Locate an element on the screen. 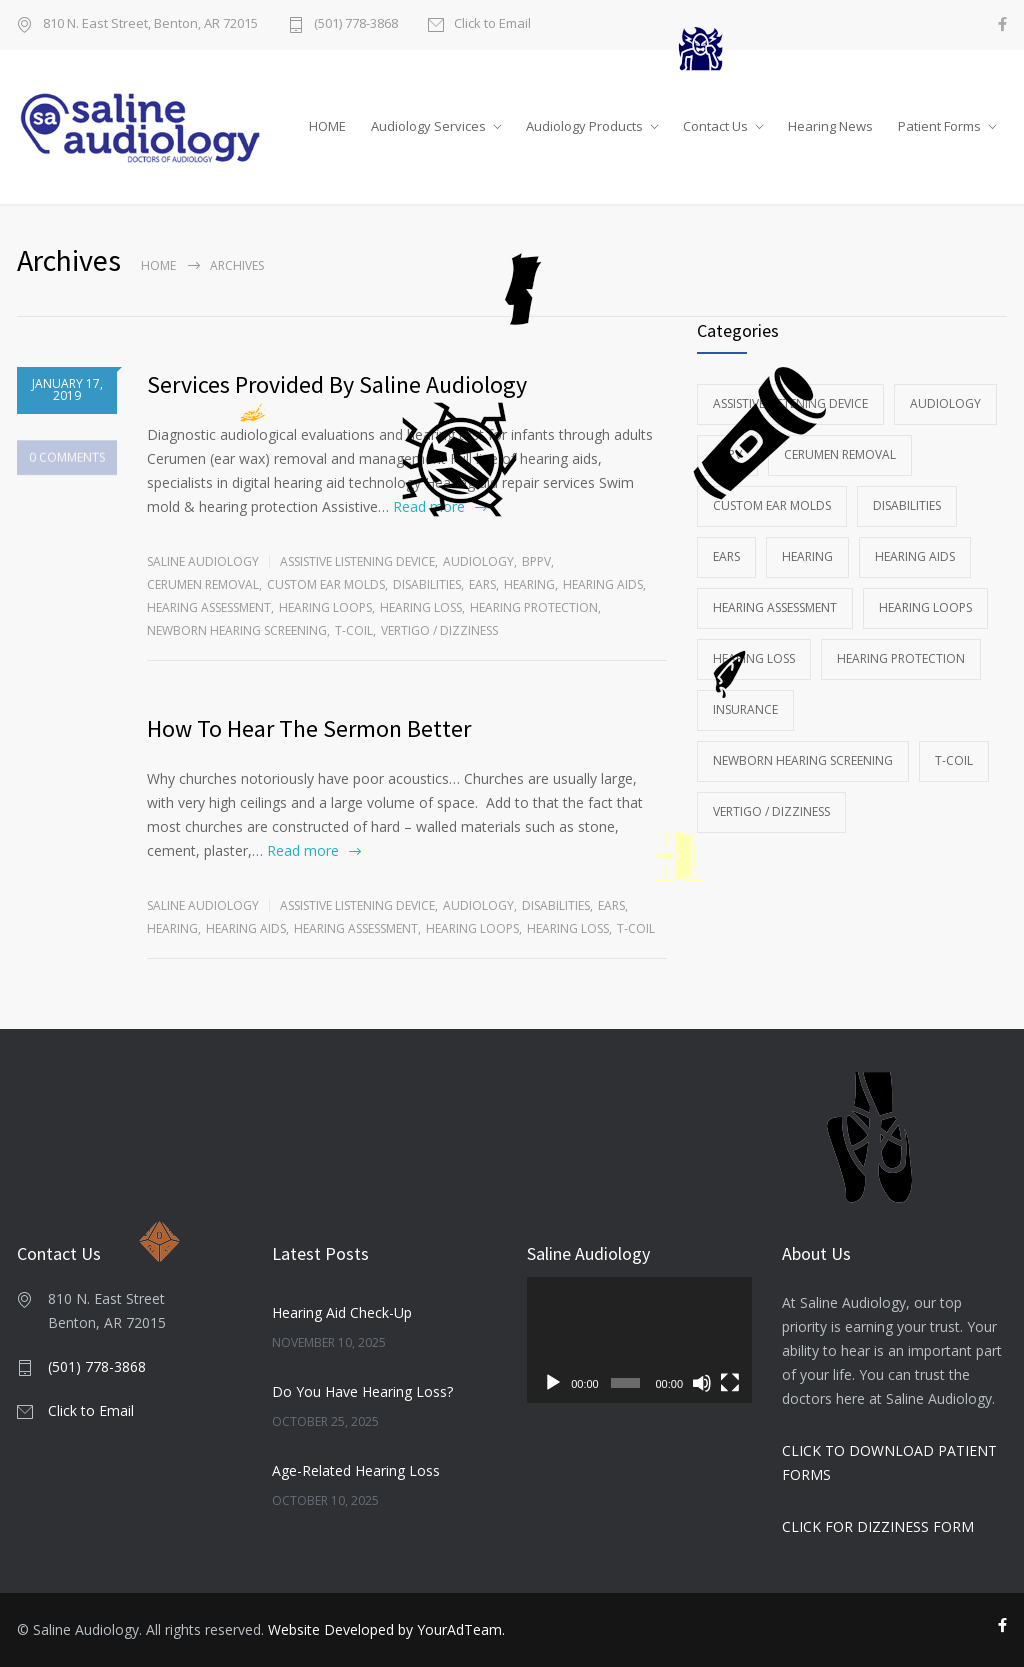  toggle flashlight on/off is located at coordinates (759, 433).